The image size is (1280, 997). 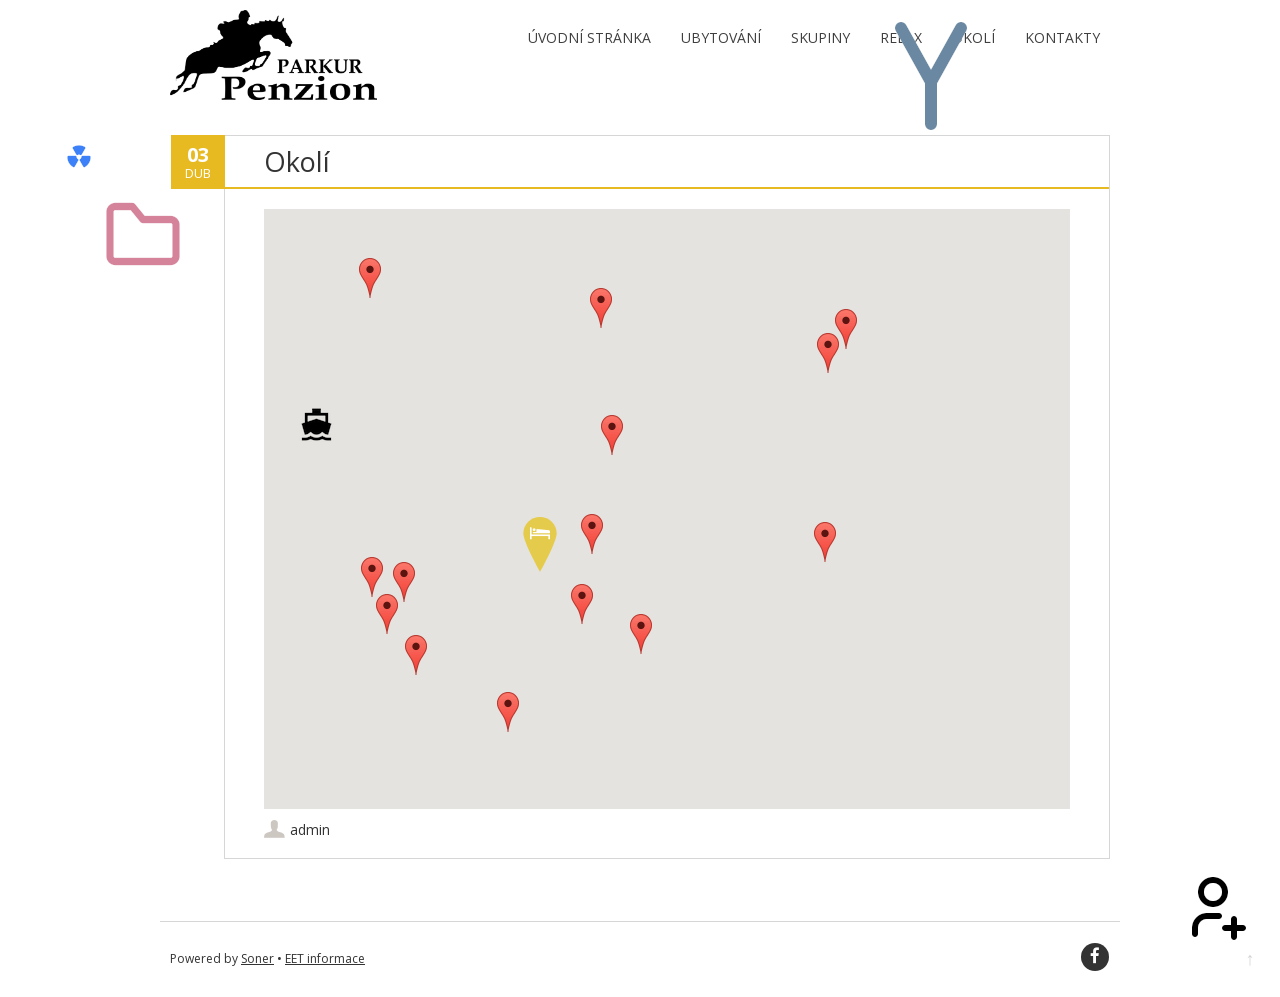 I want to click on open file folder, so click(x=143, y=234).